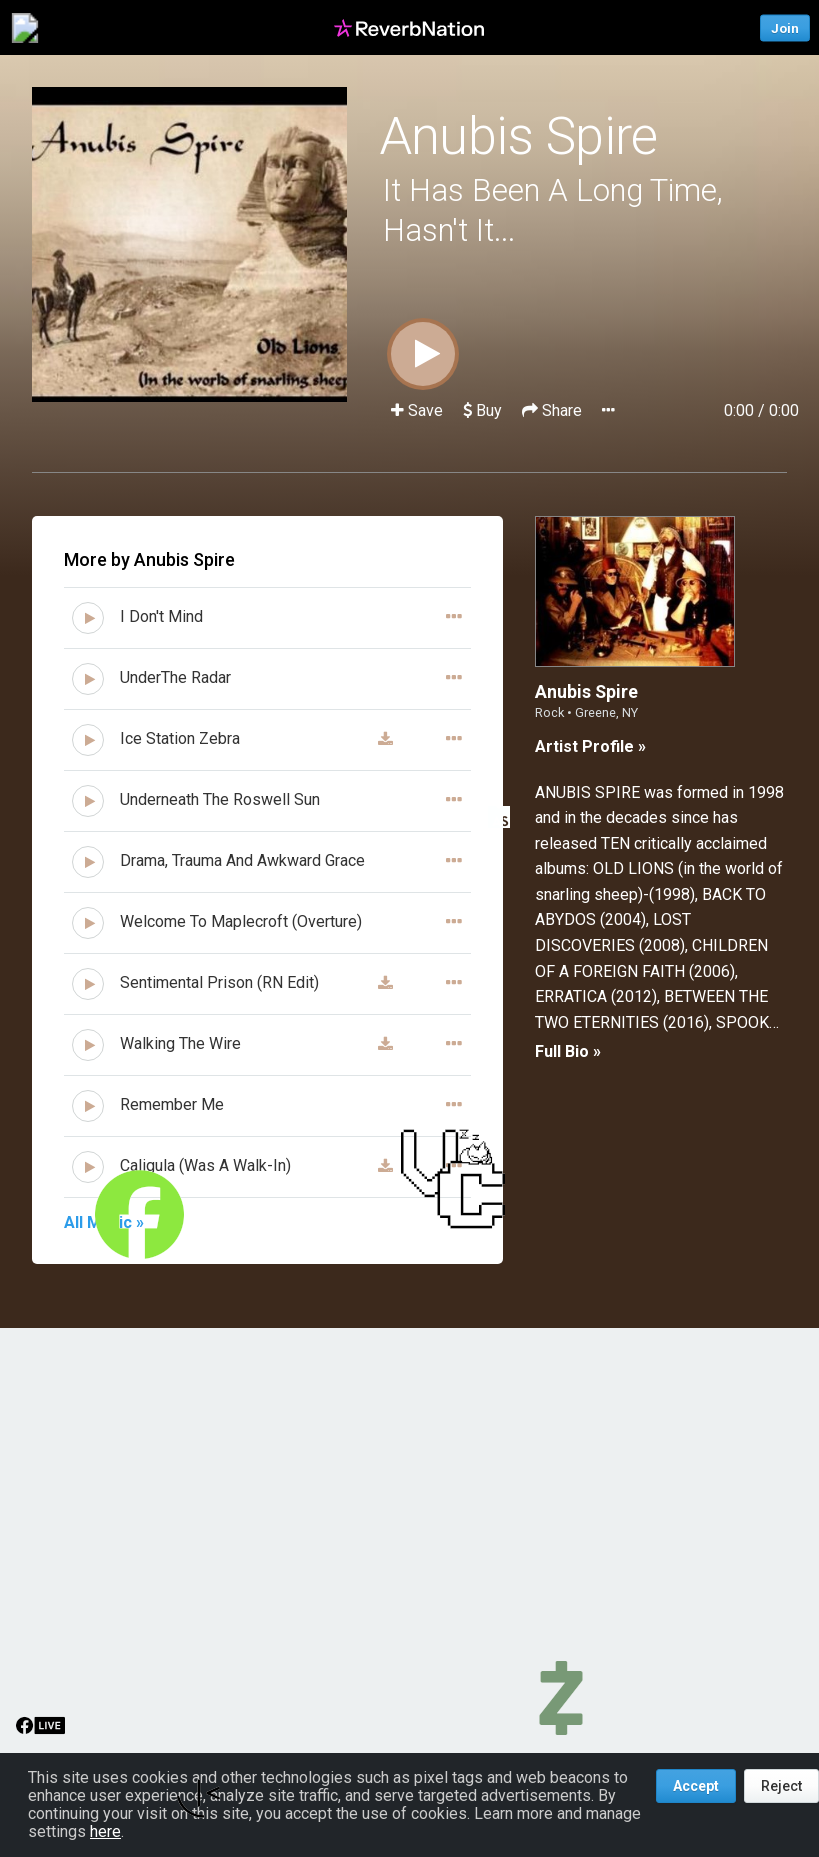  Describe the element at coordinates (40, 1725) in the screenshot. I see `start a facebook live broadcast` at that location.